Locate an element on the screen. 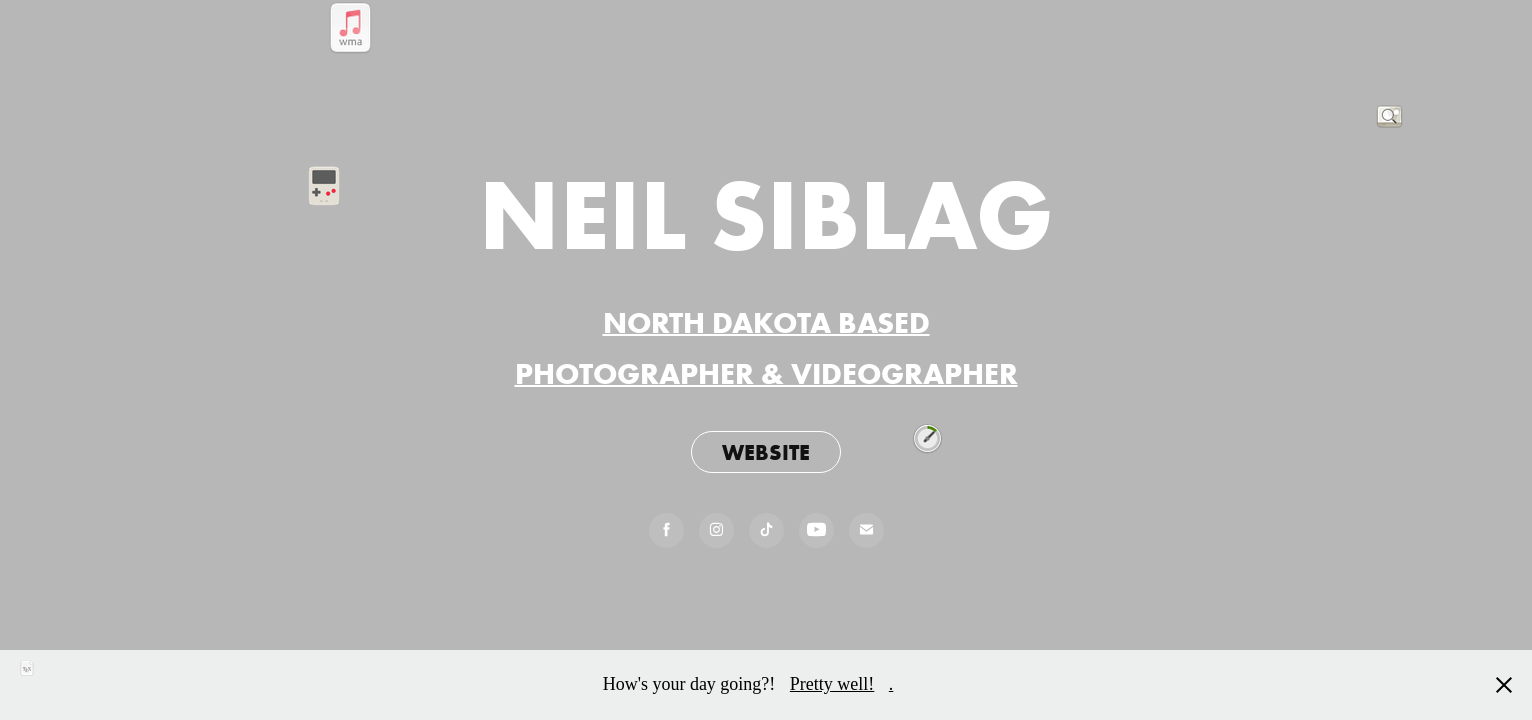 The width and height of the screenshot is (1532, 720). a LaTeX or TeX document file is located at coordinates (27, 668).